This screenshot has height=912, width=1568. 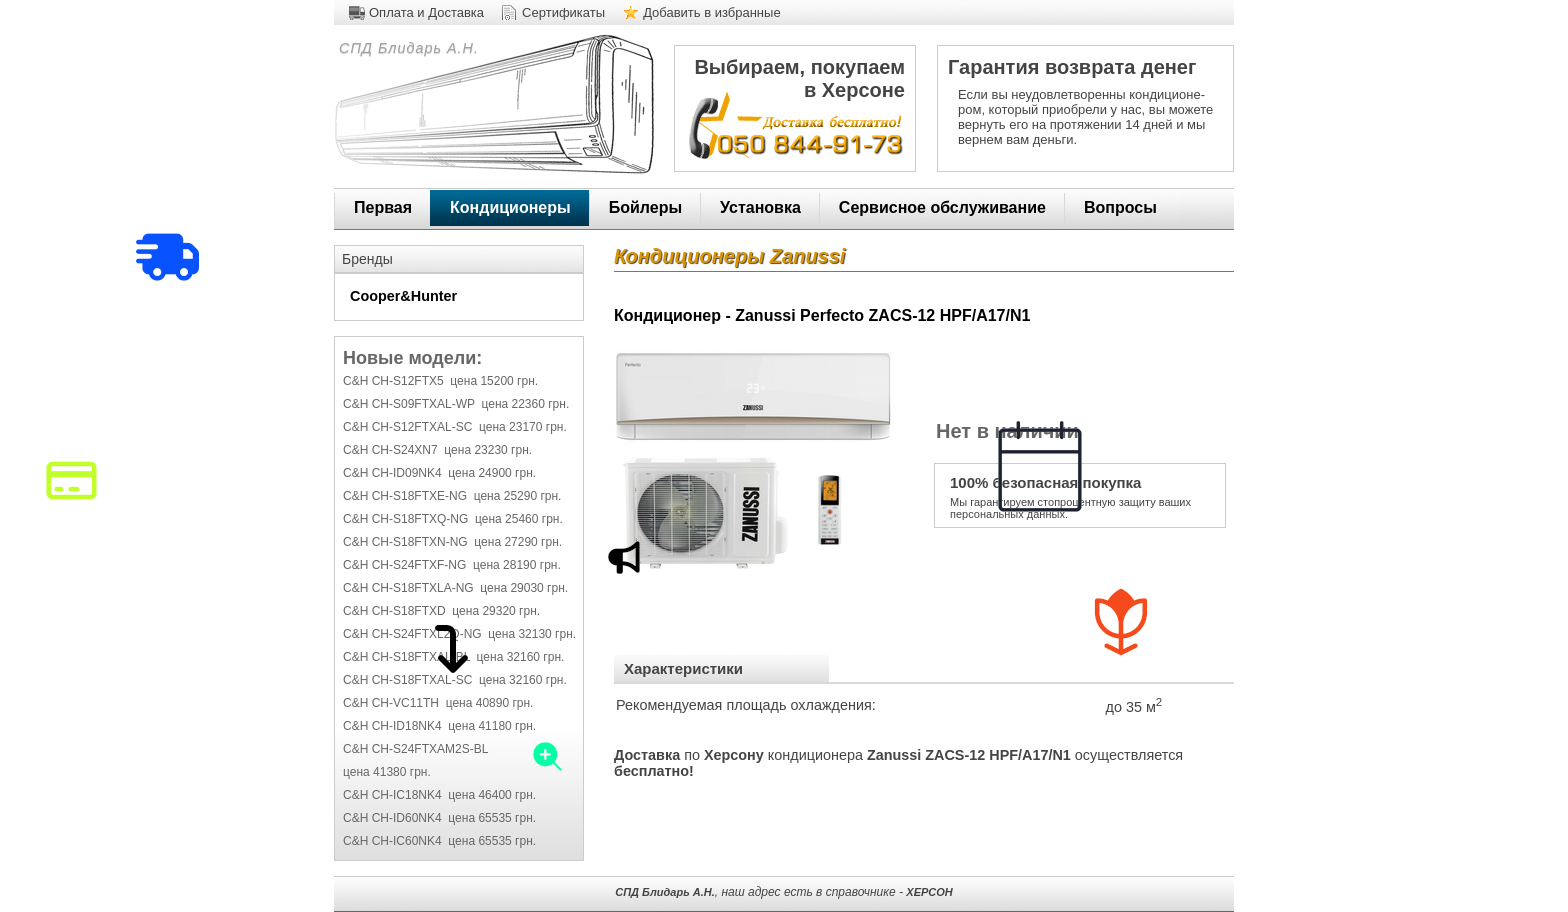 What do you see at coordinates (453, 649) in the screenshot?
I see `move item down one level` at bounding box center [453, 649].